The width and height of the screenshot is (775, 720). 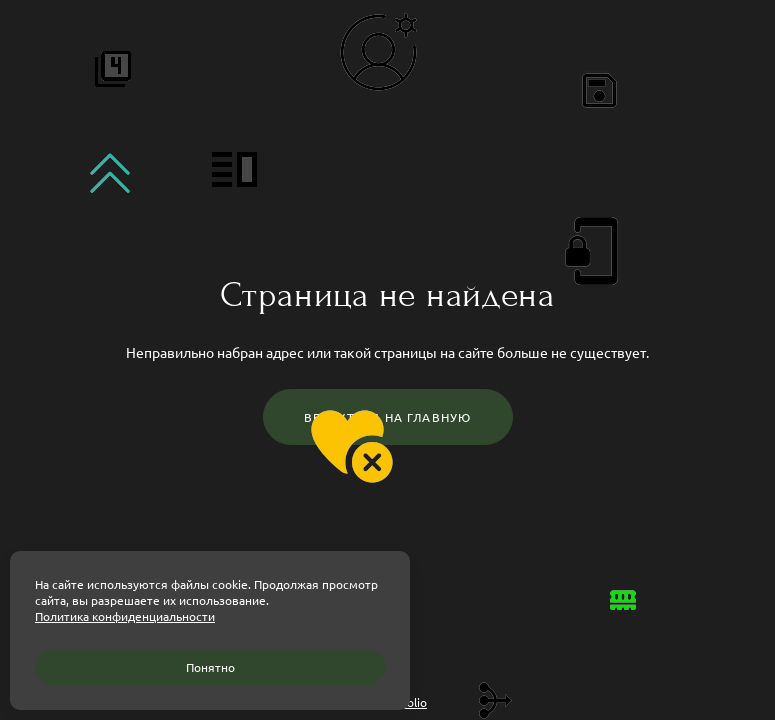 What do you see at coordinates (352, 442) in the screenshot?
I see `remove item from favorites` at bounding box center [352, 442].